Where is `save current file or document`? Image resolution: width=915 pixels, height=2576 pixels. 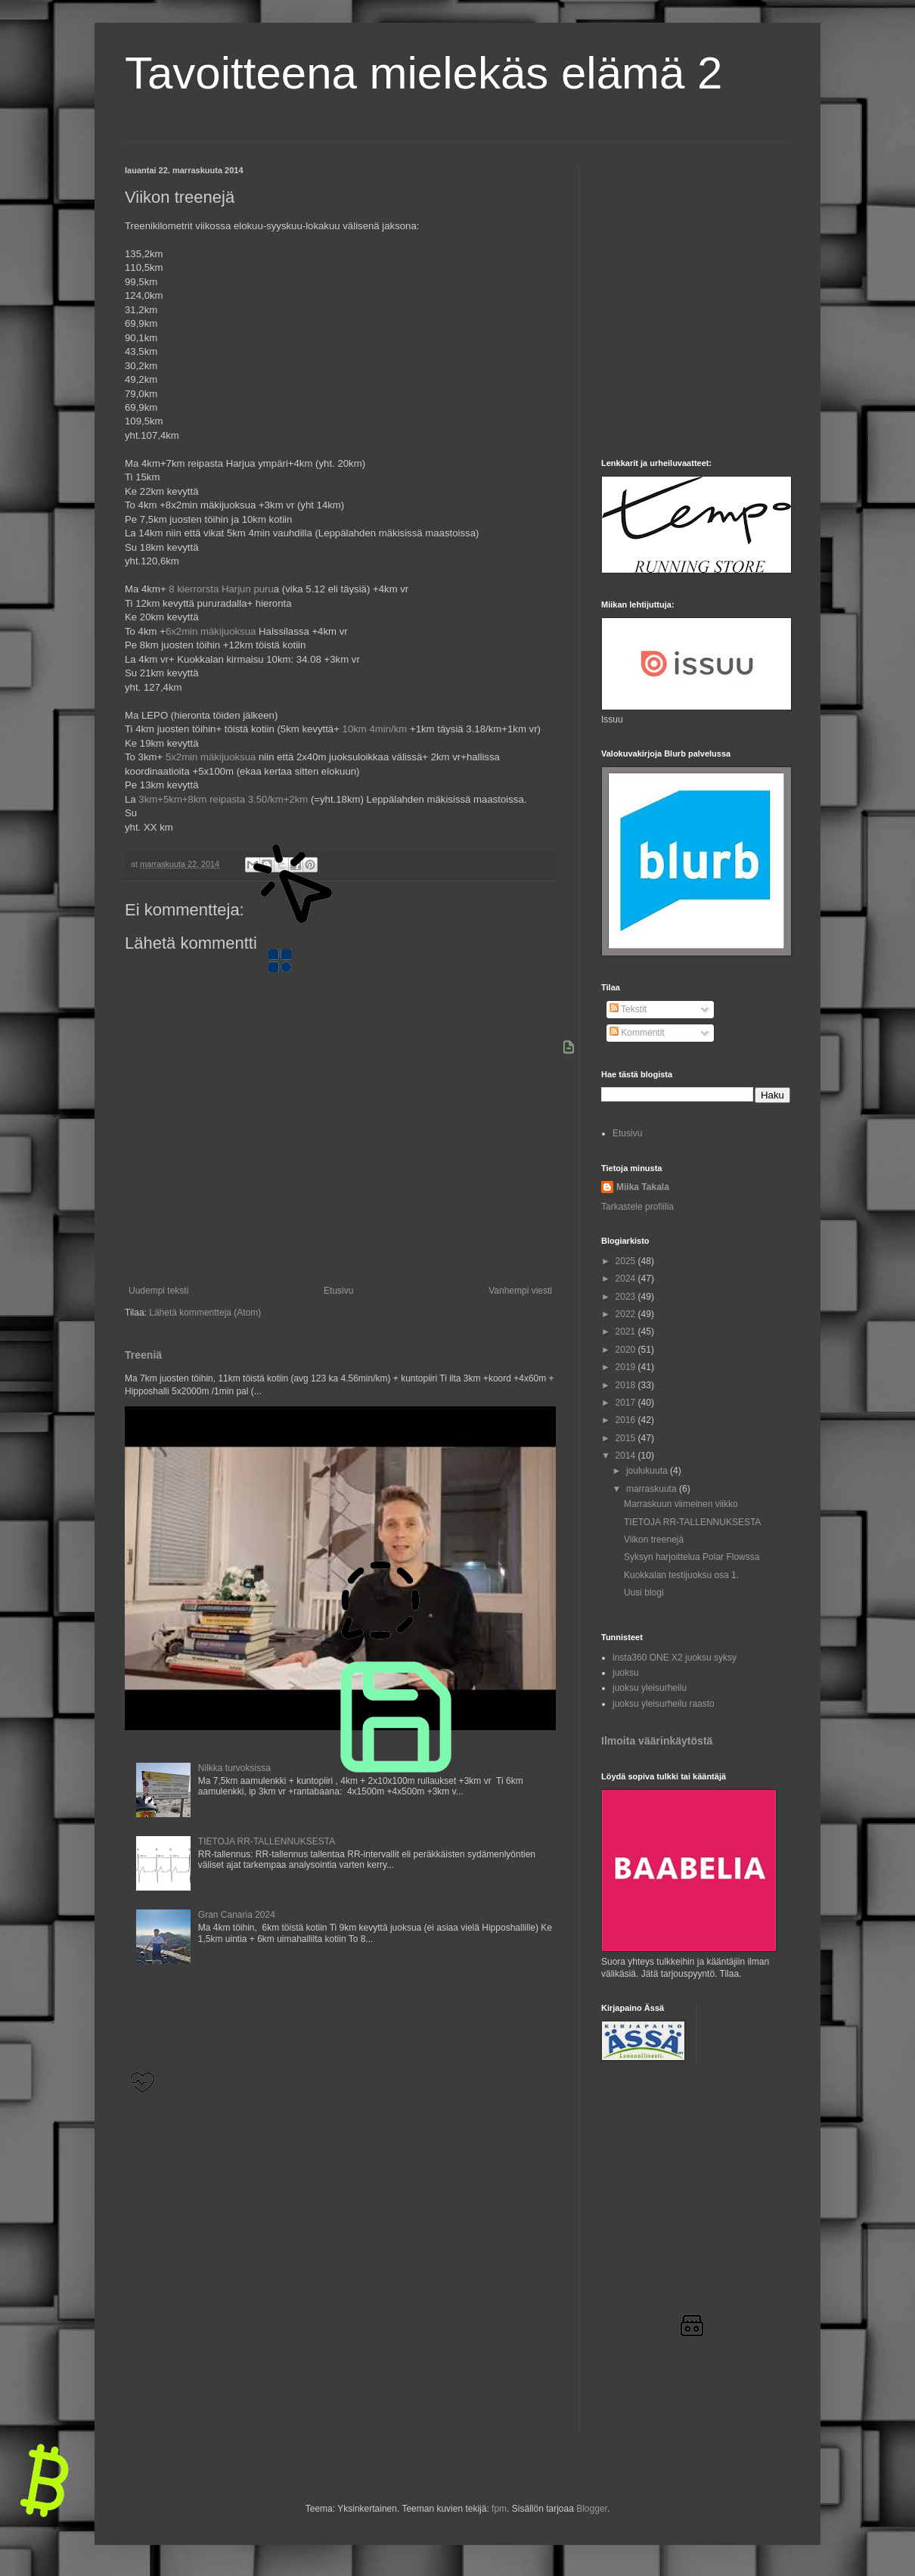
save current file or document is located at coordinates (395, 1717).